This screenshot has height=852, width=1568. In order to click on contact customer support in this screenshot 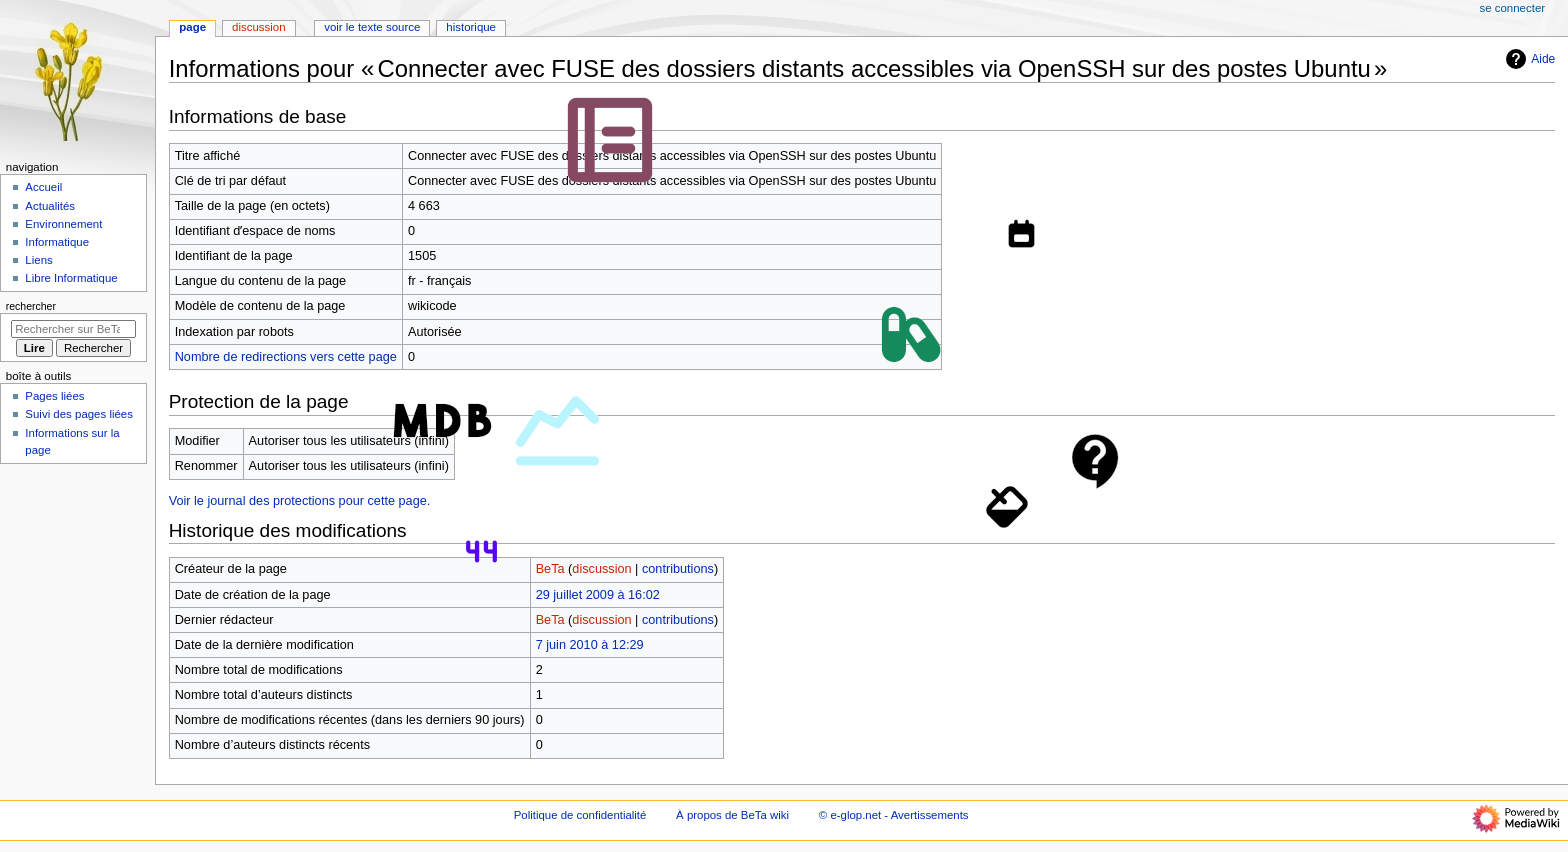, I will do `click(1096, 461)`.